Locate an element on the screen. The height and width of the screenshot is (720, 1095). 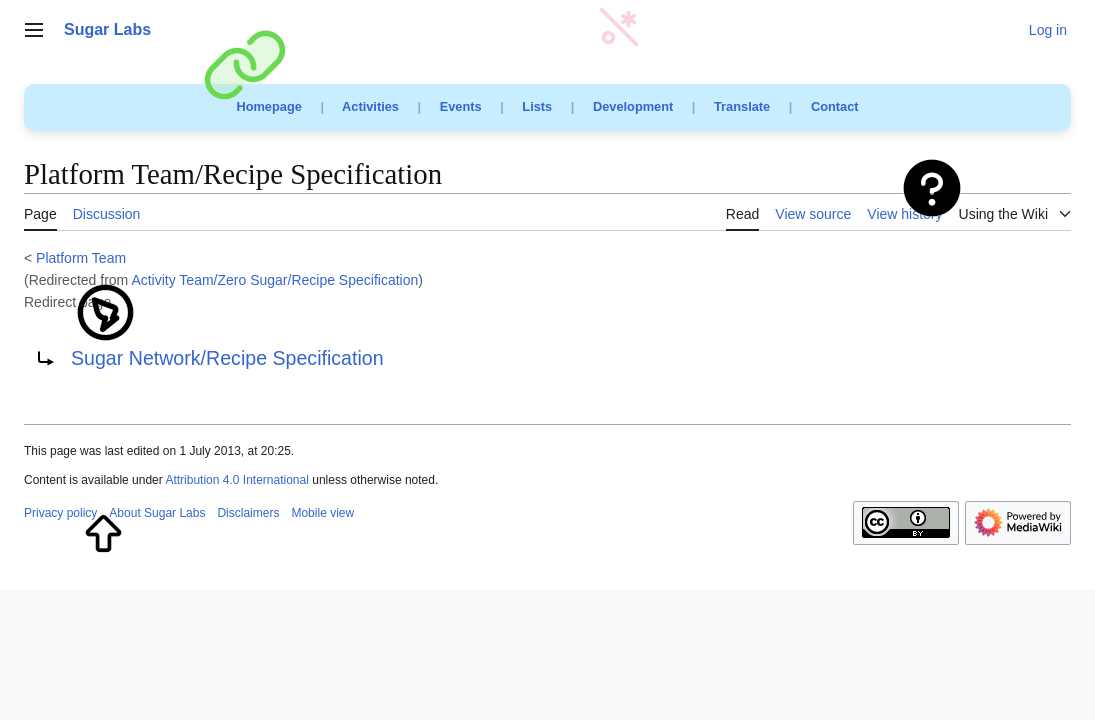
copy or share a link is located at coordinates (245, 65).